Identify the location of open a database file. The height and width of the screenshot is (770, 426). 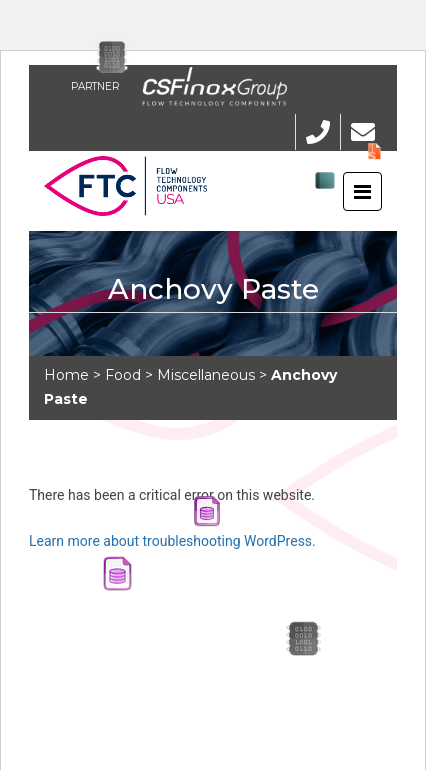
(117, 573).